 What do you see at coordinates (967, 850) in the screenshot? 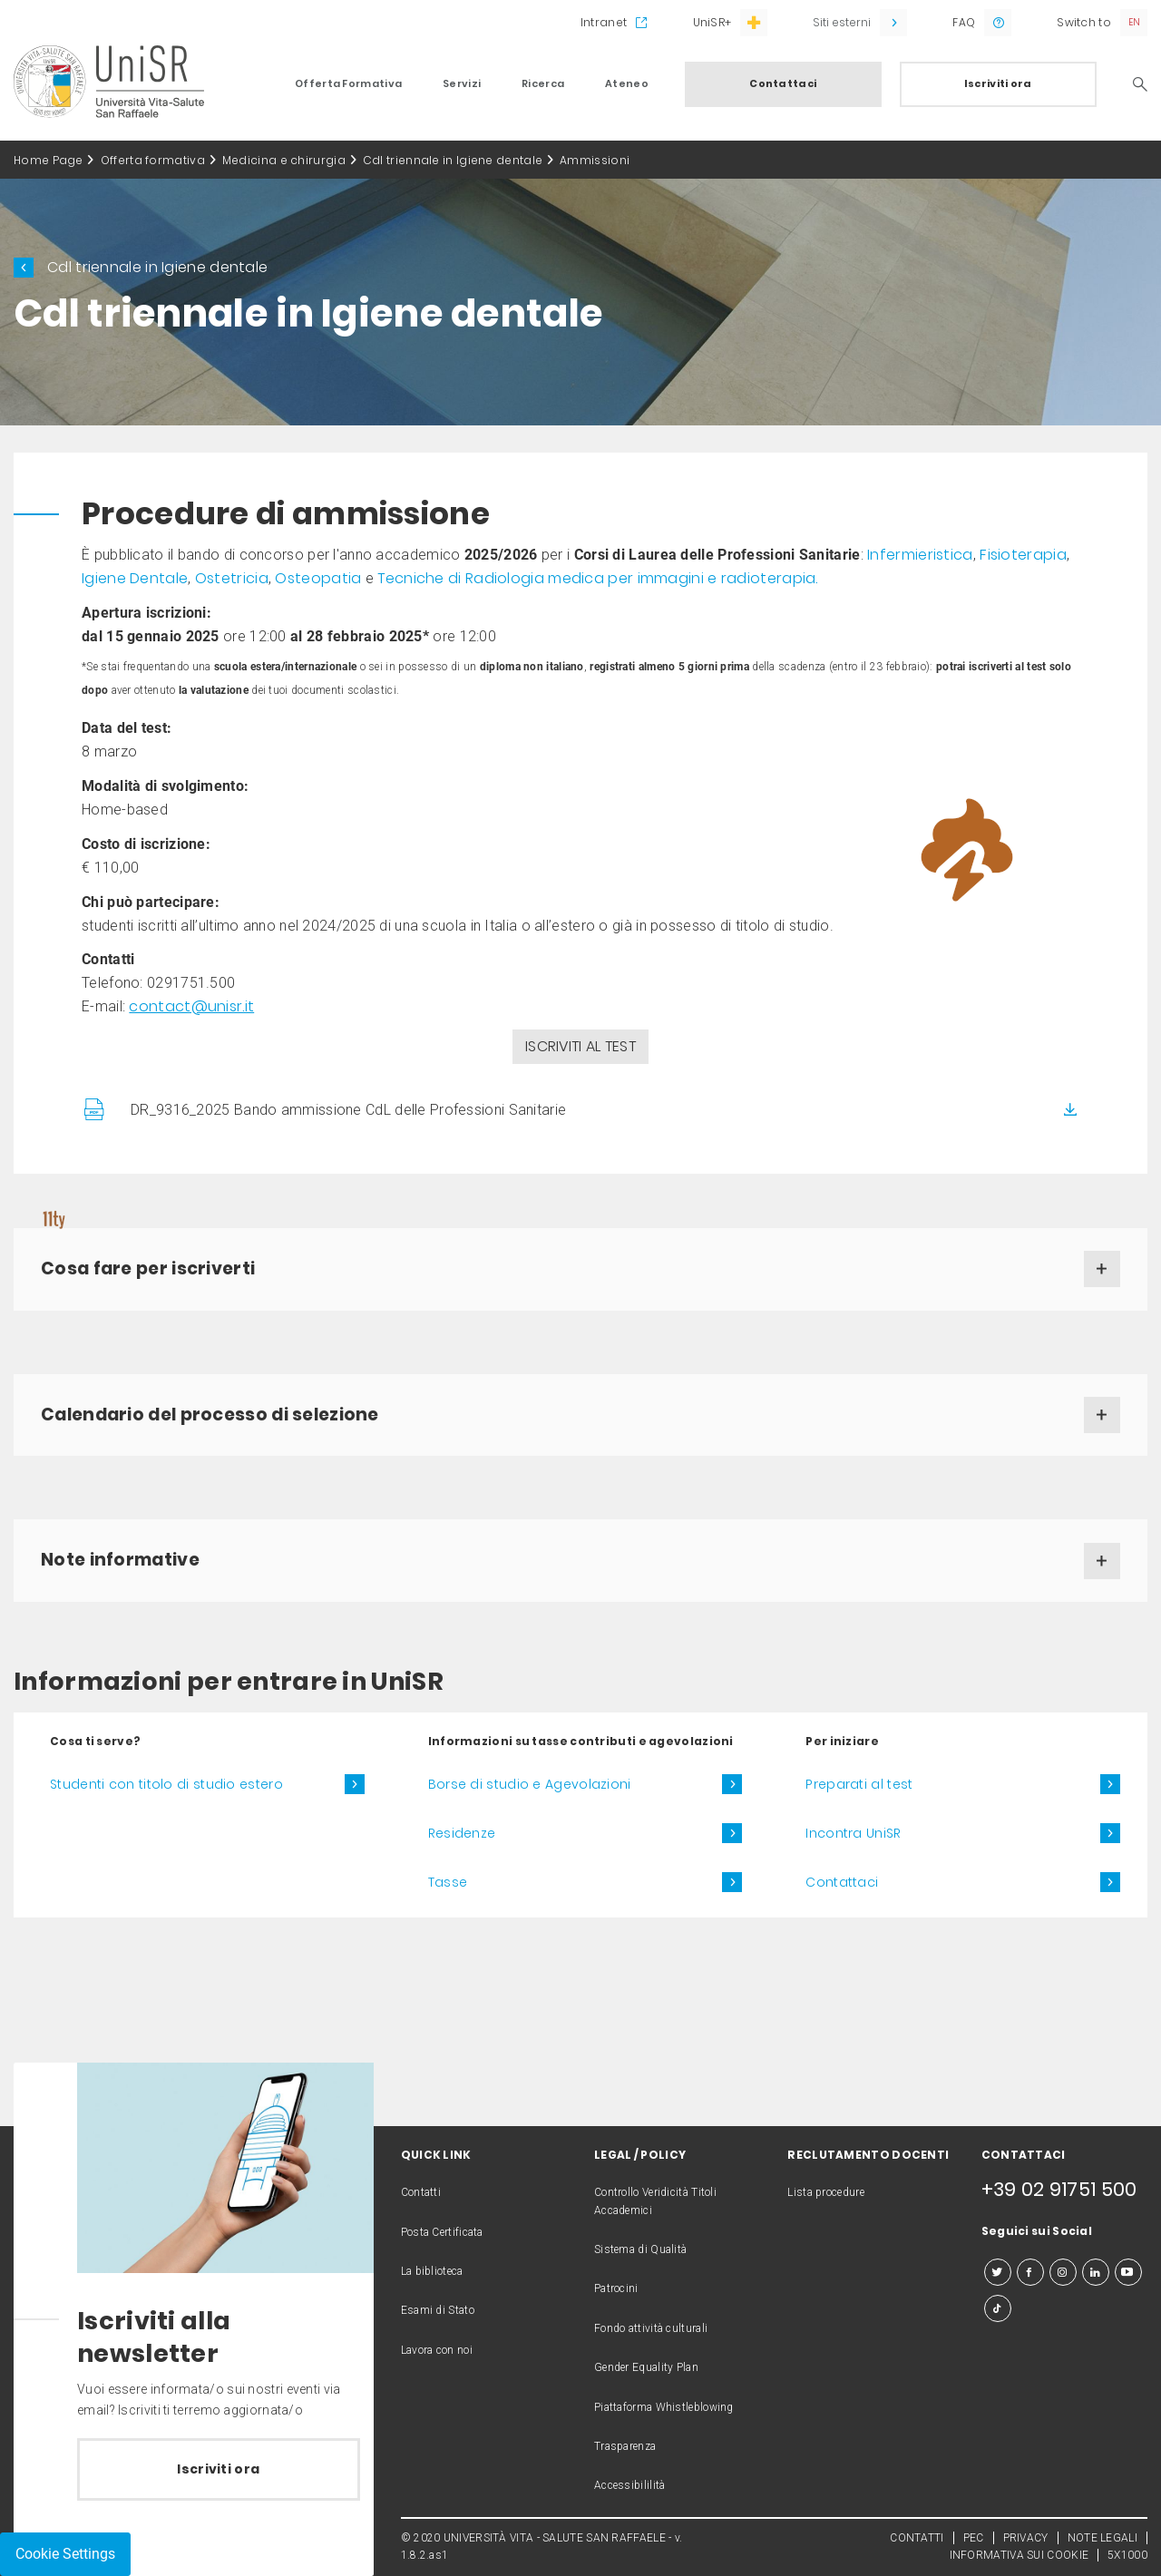
I see `indicates something went wrong or an error occurred` at bounding box center [967, 850].